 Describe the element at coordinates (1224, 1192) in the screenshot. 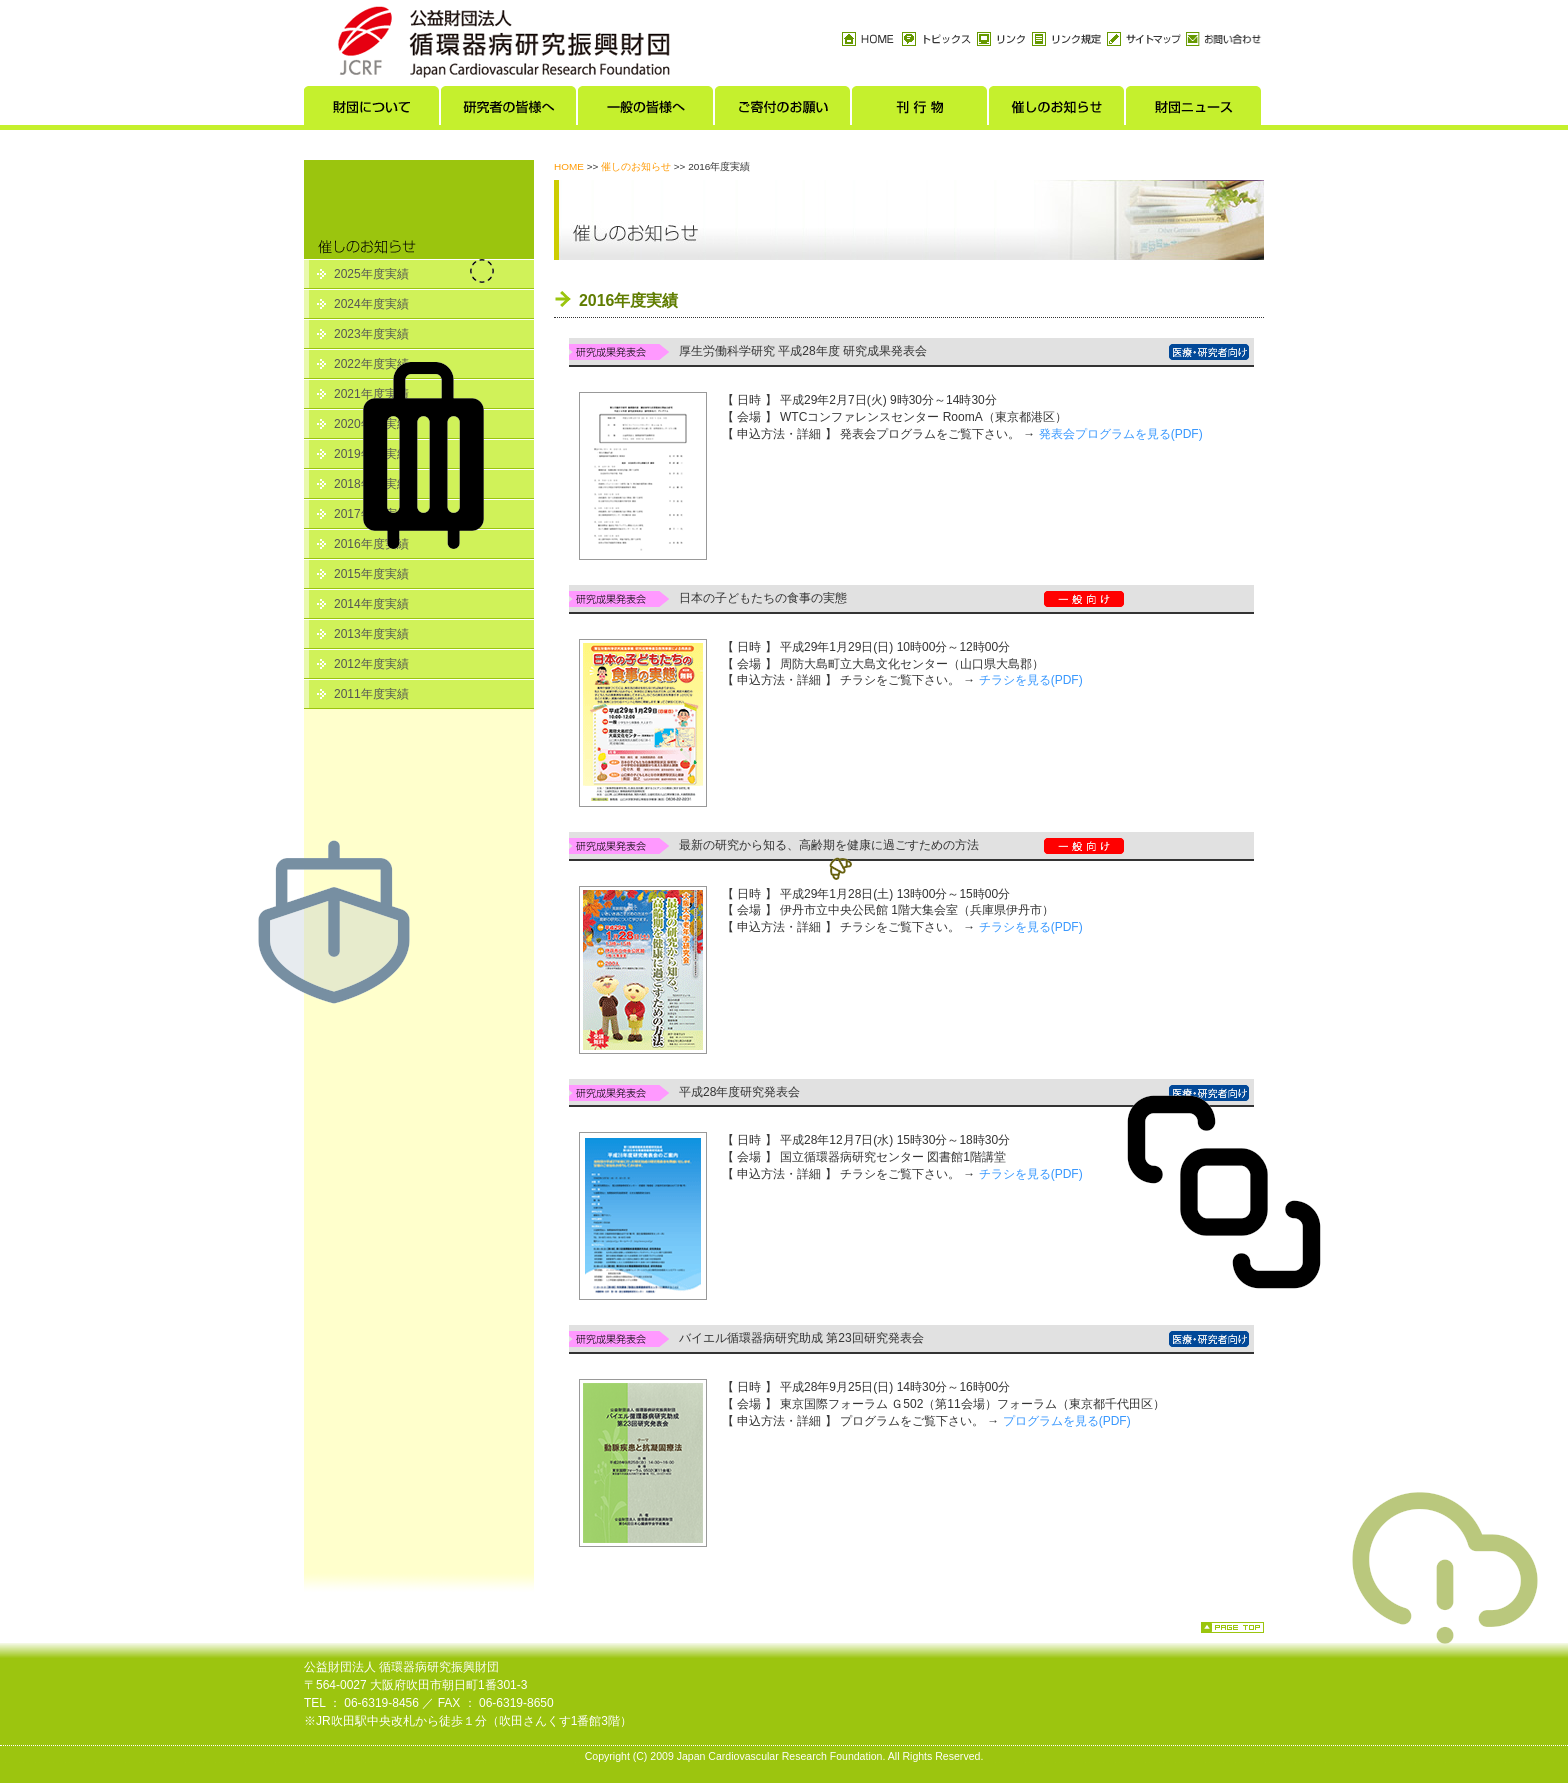

I see `bring selected layer to front` at that location.